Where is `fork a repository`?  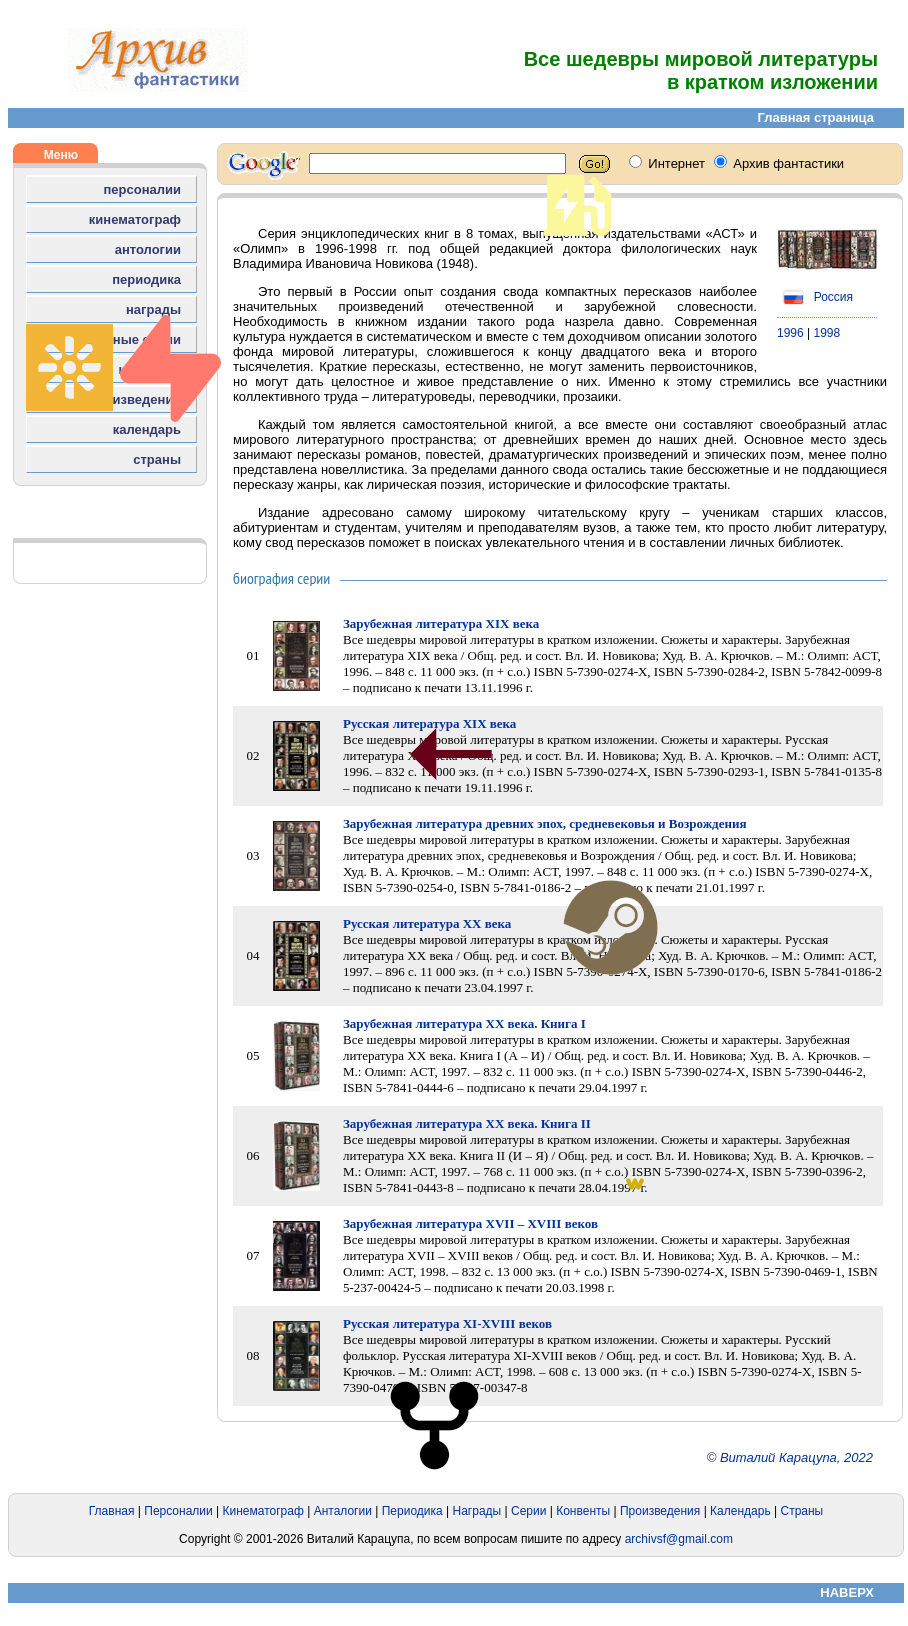
fork a repository is located at coordinates (434, 1425).